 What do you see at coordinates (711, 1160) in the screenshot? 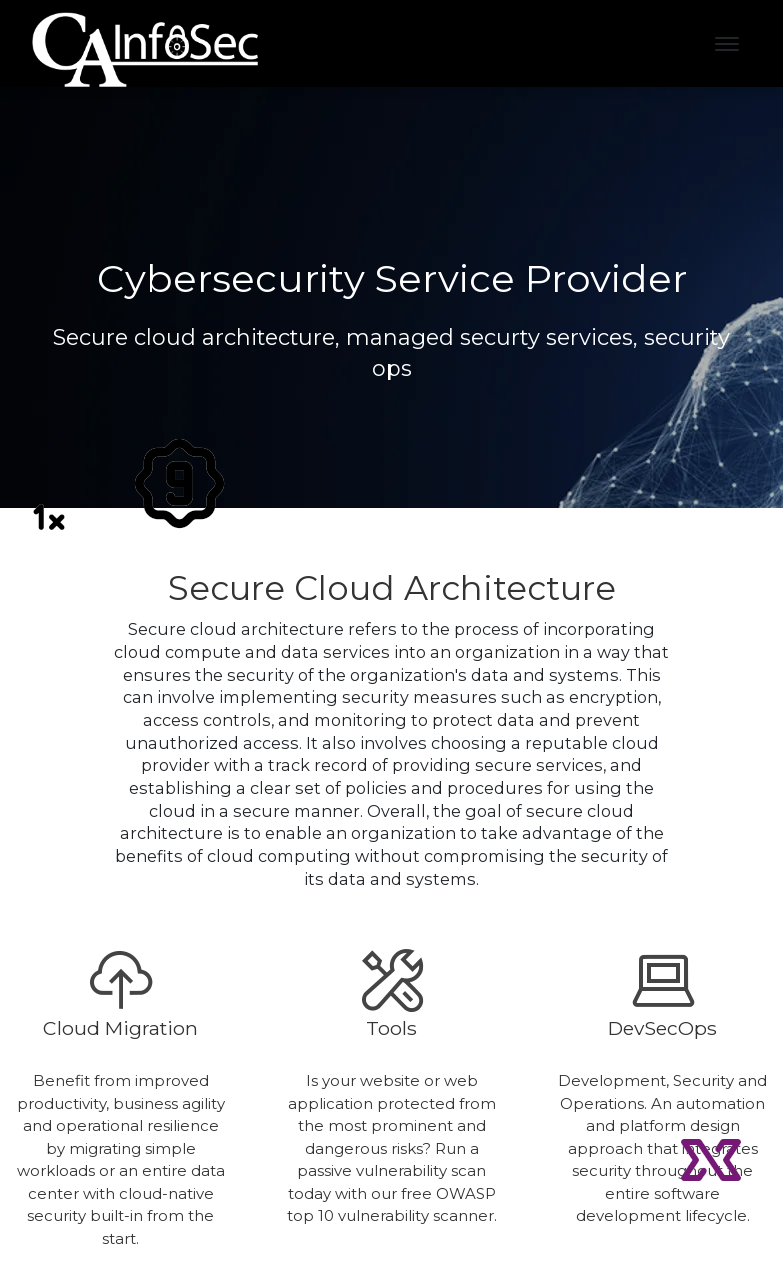
I see `xdeep brand logo` at bounding box center [711, 1160].